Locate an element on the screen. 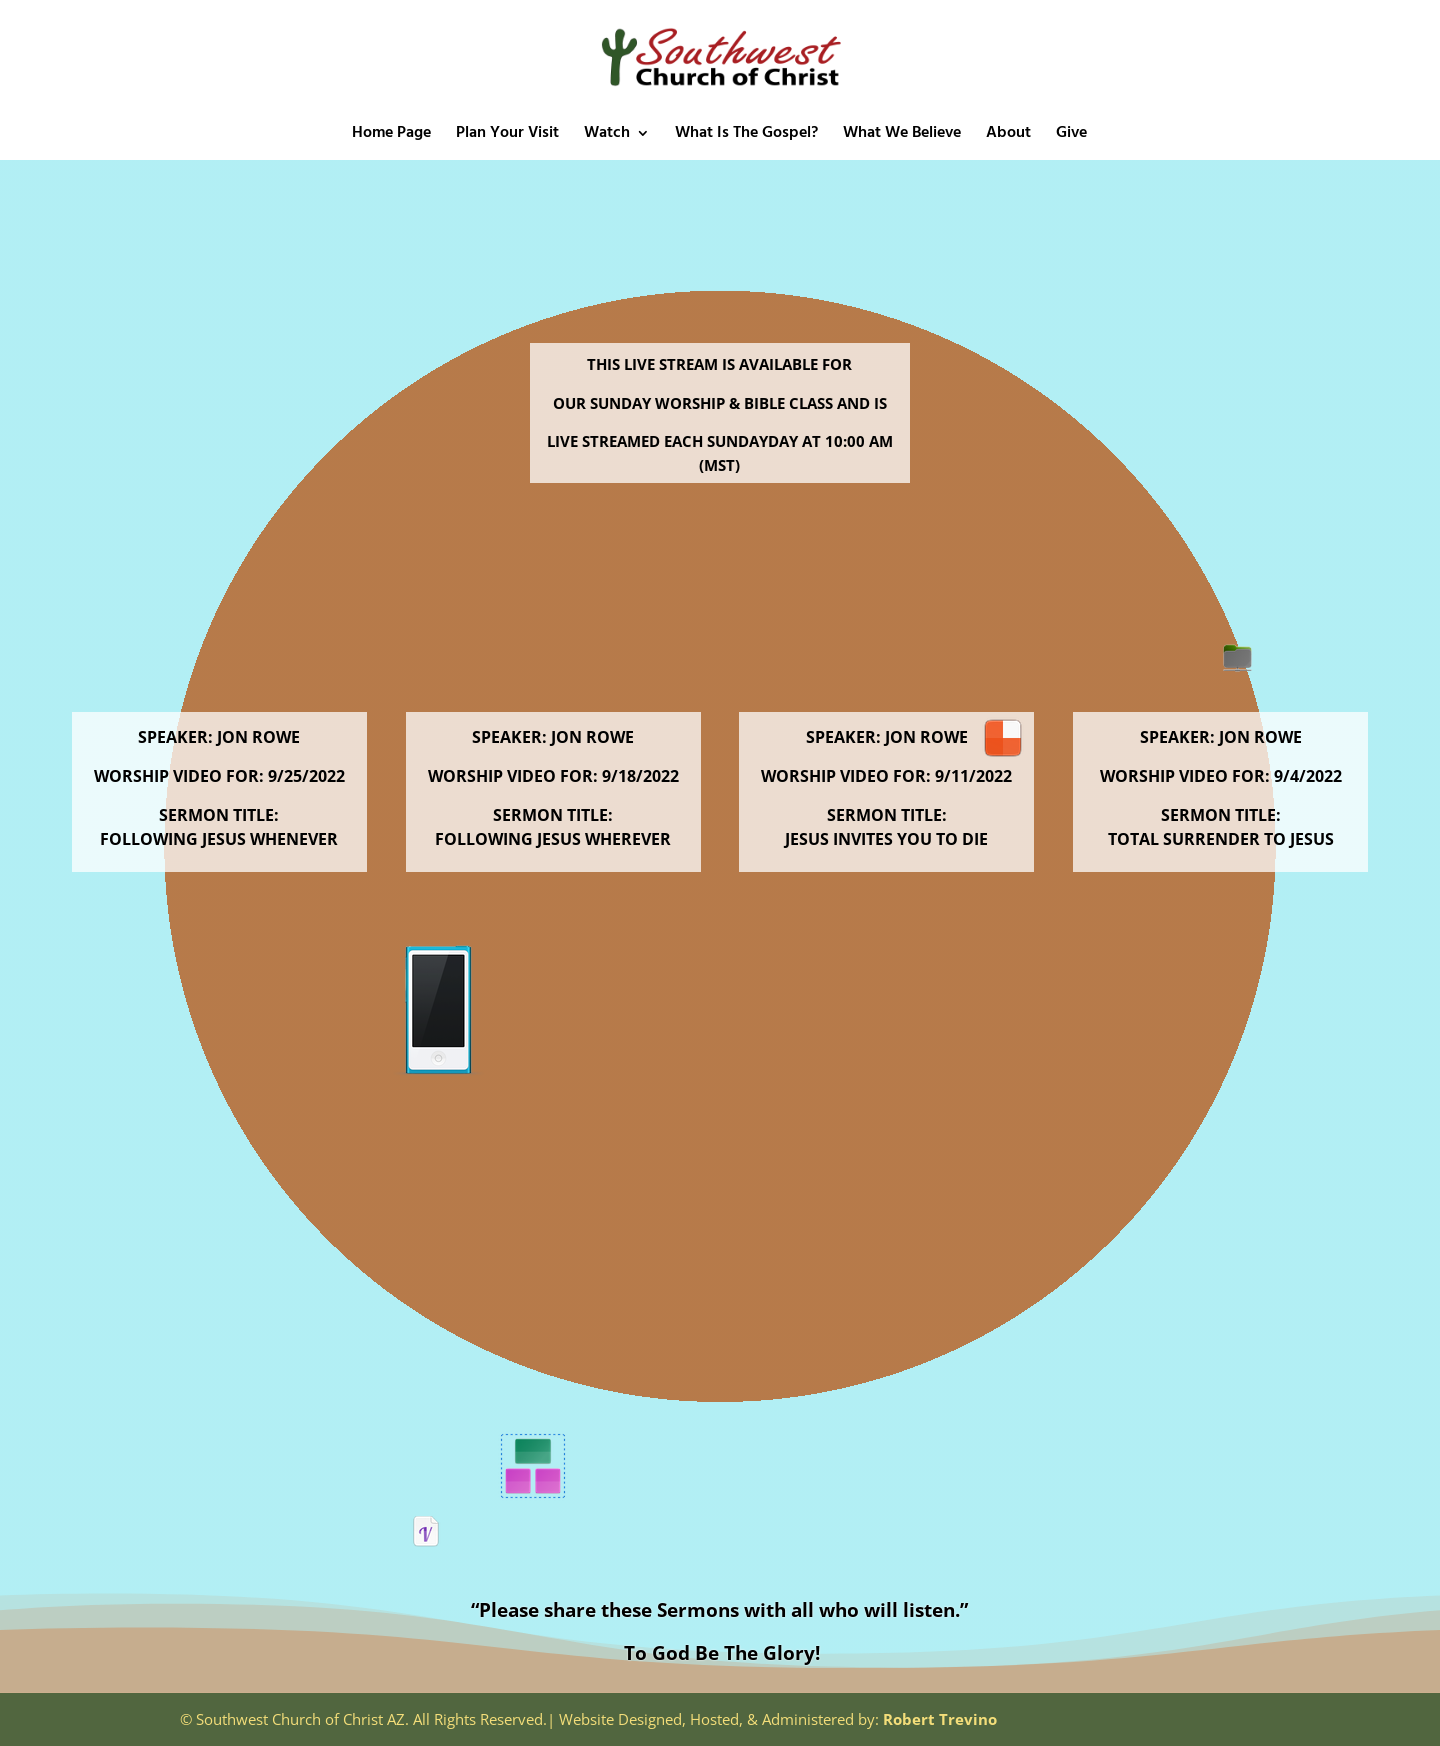  access a remote or network folder is located at coordinates (1237, 657).